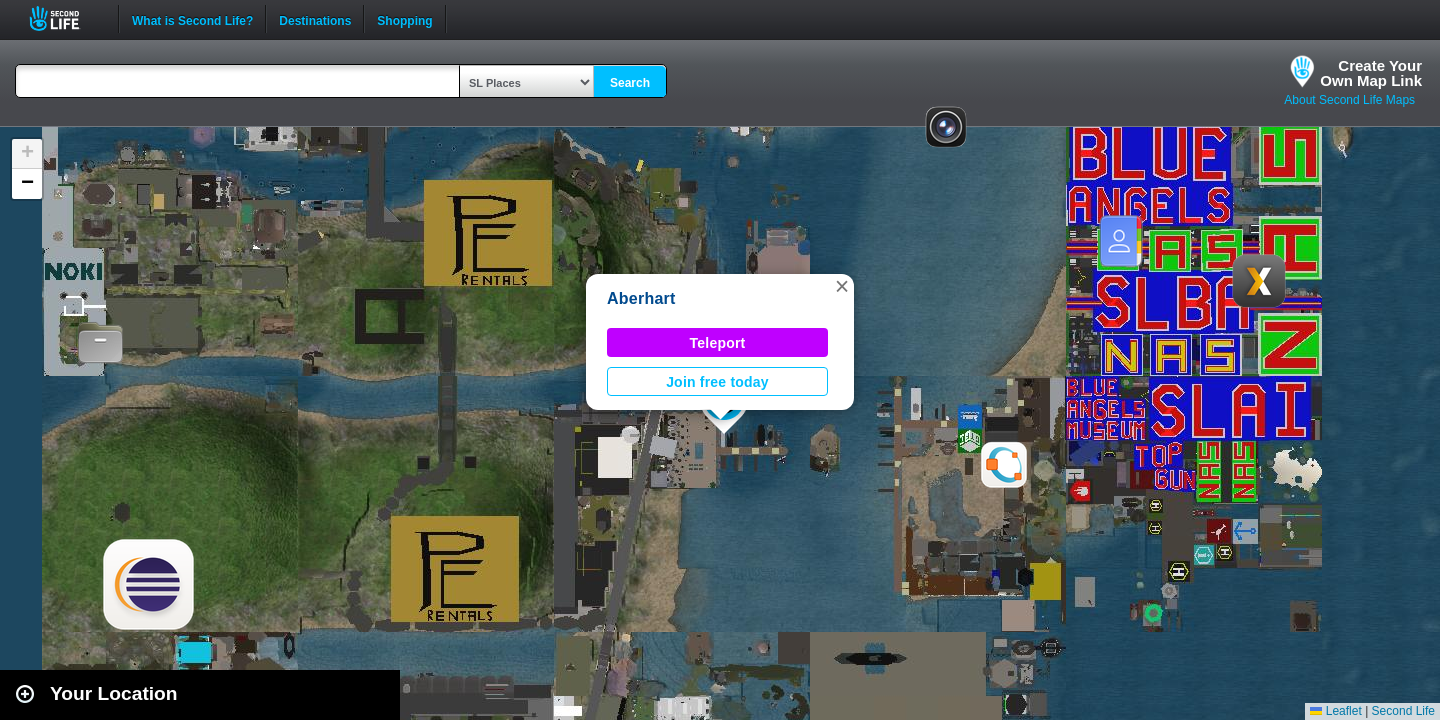 The width and height of the screenshot is (1440, 720). I want to click on open the camera app, so click(946, 127).